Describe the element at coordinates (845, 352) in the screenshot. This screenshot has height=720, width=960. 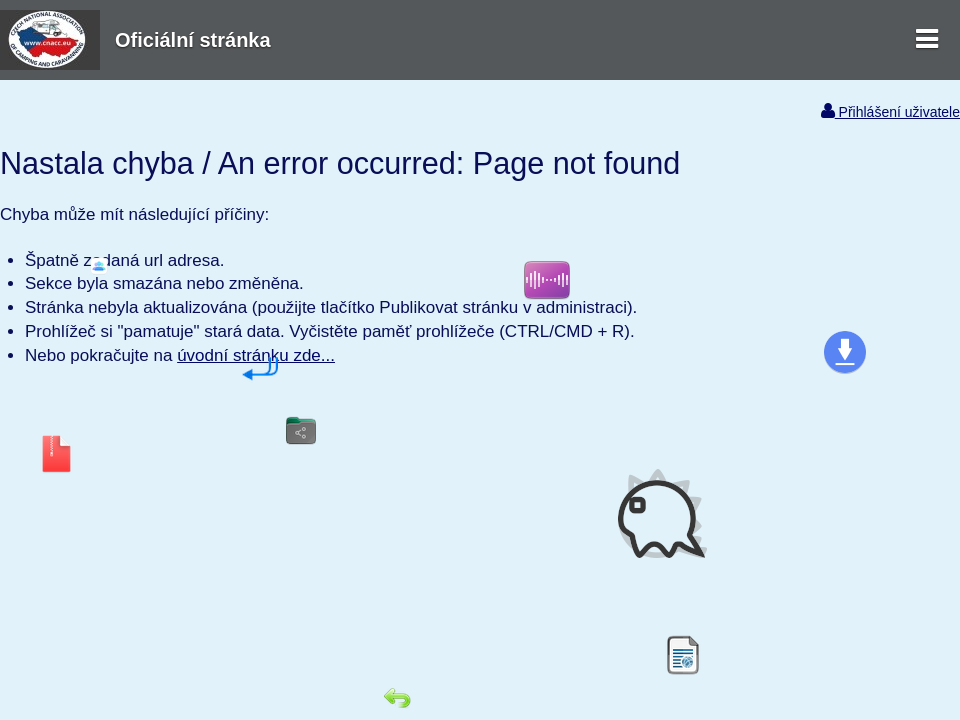
I see `indicates a downloaded file or completed download` at that location.